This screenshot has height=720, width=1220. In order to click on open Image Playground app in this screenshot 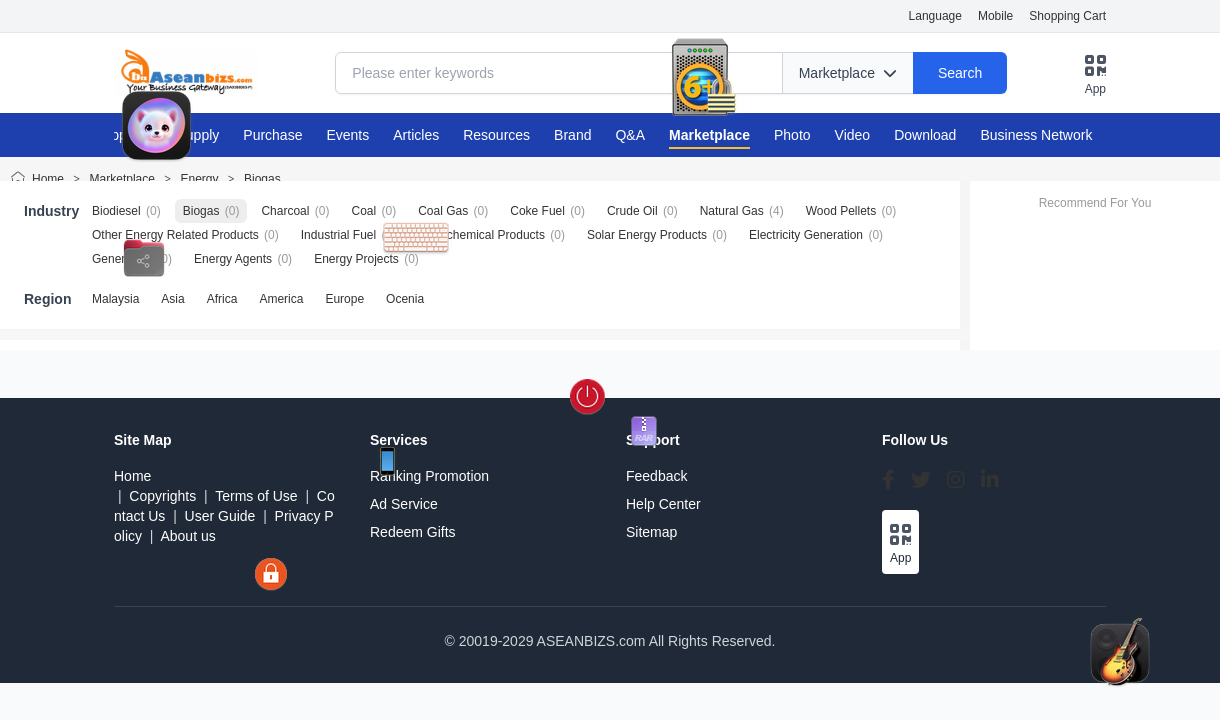, I will do `click(156, 125)`.